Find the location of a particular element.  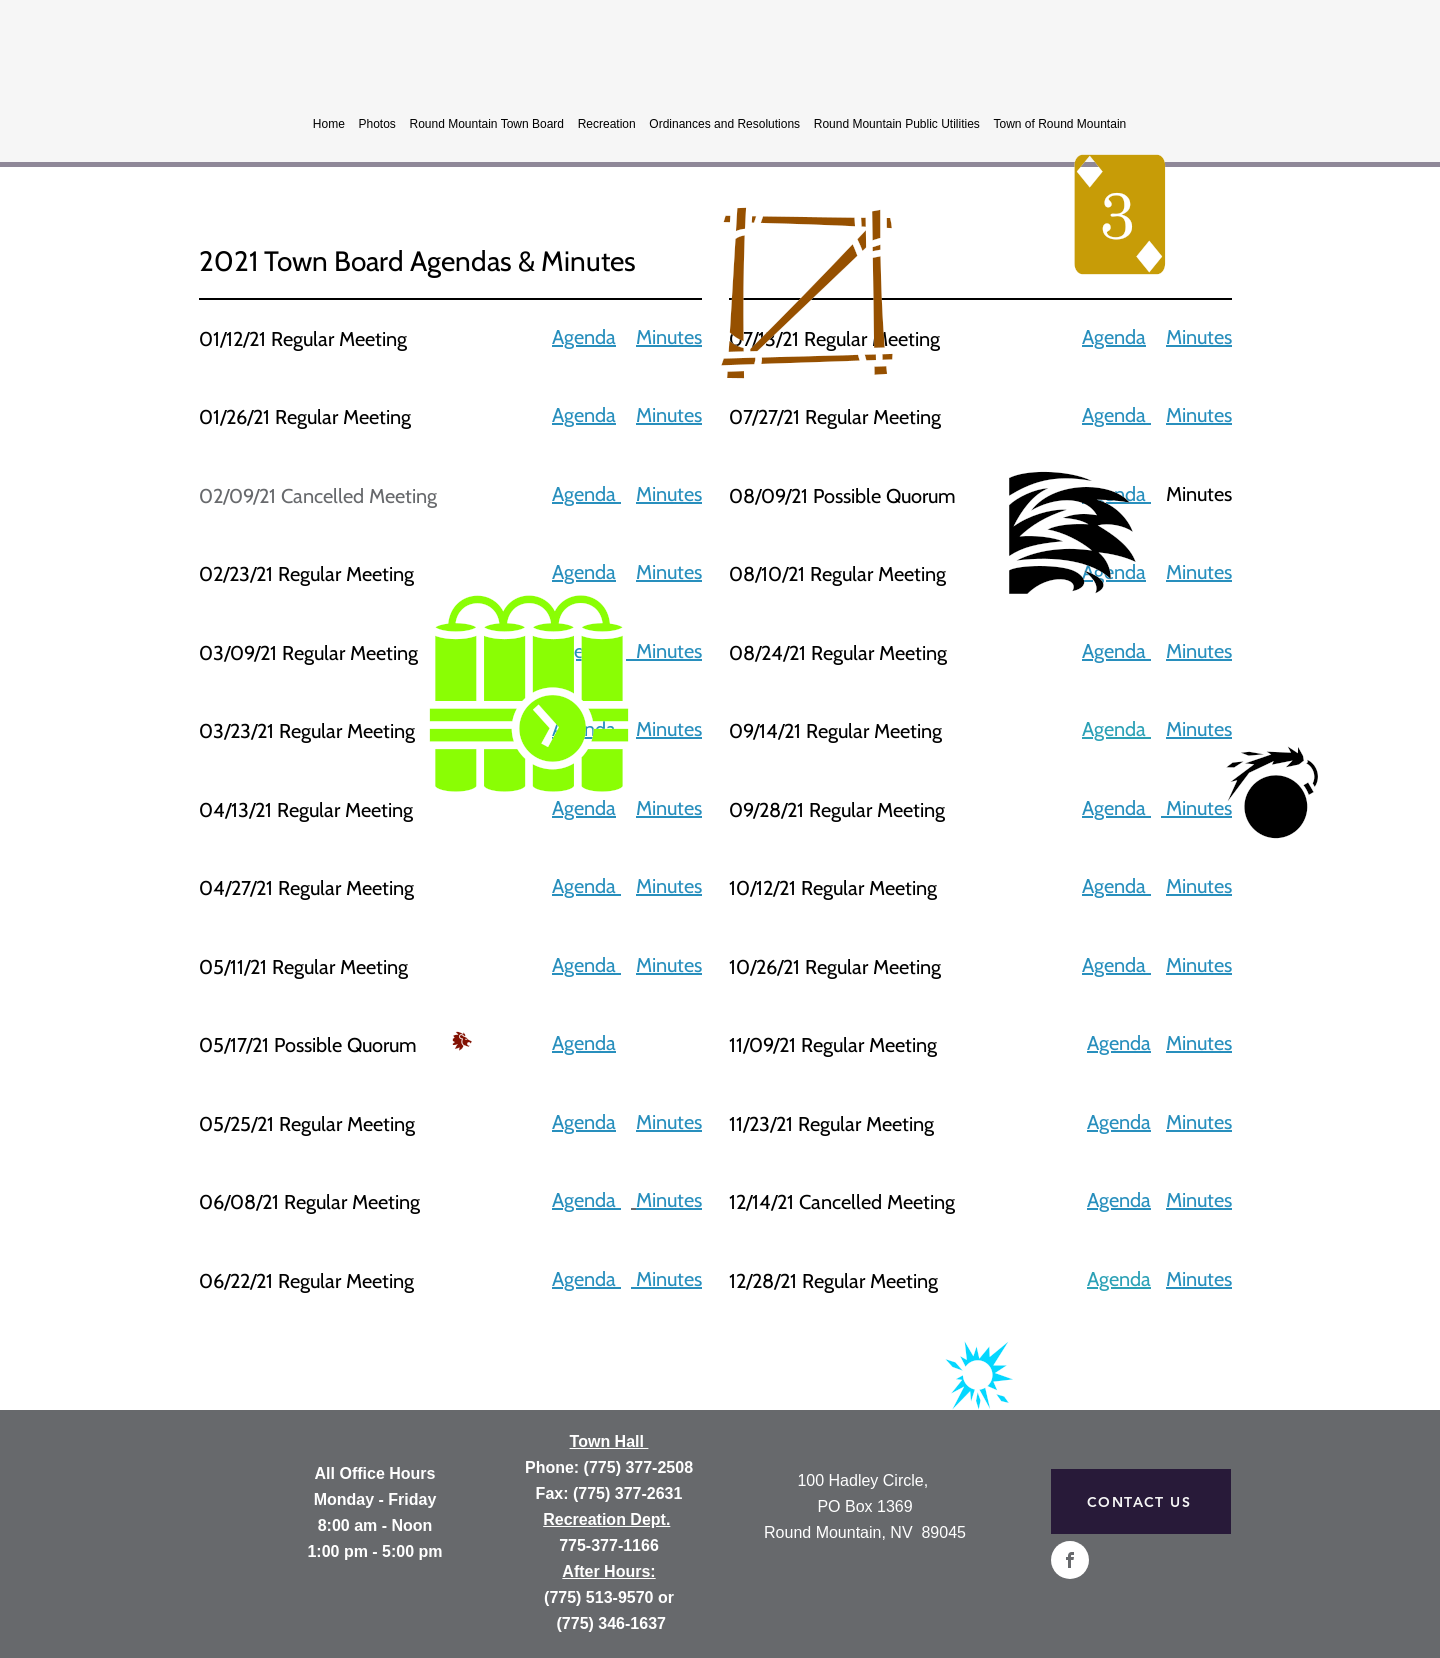

three of diamonds playing card is located at coordinates (1119, 214).